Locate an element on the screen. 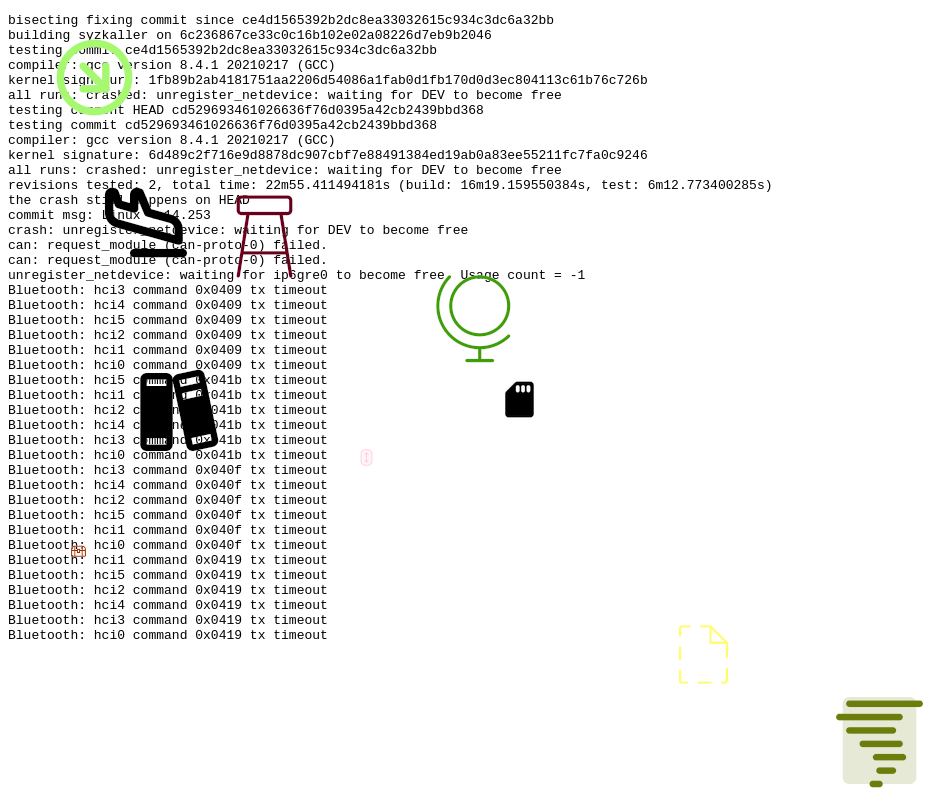 Image resolution: width=937 pixels, height=800 pixels. indicates flight arrival status is located at coordinates (142, 222).